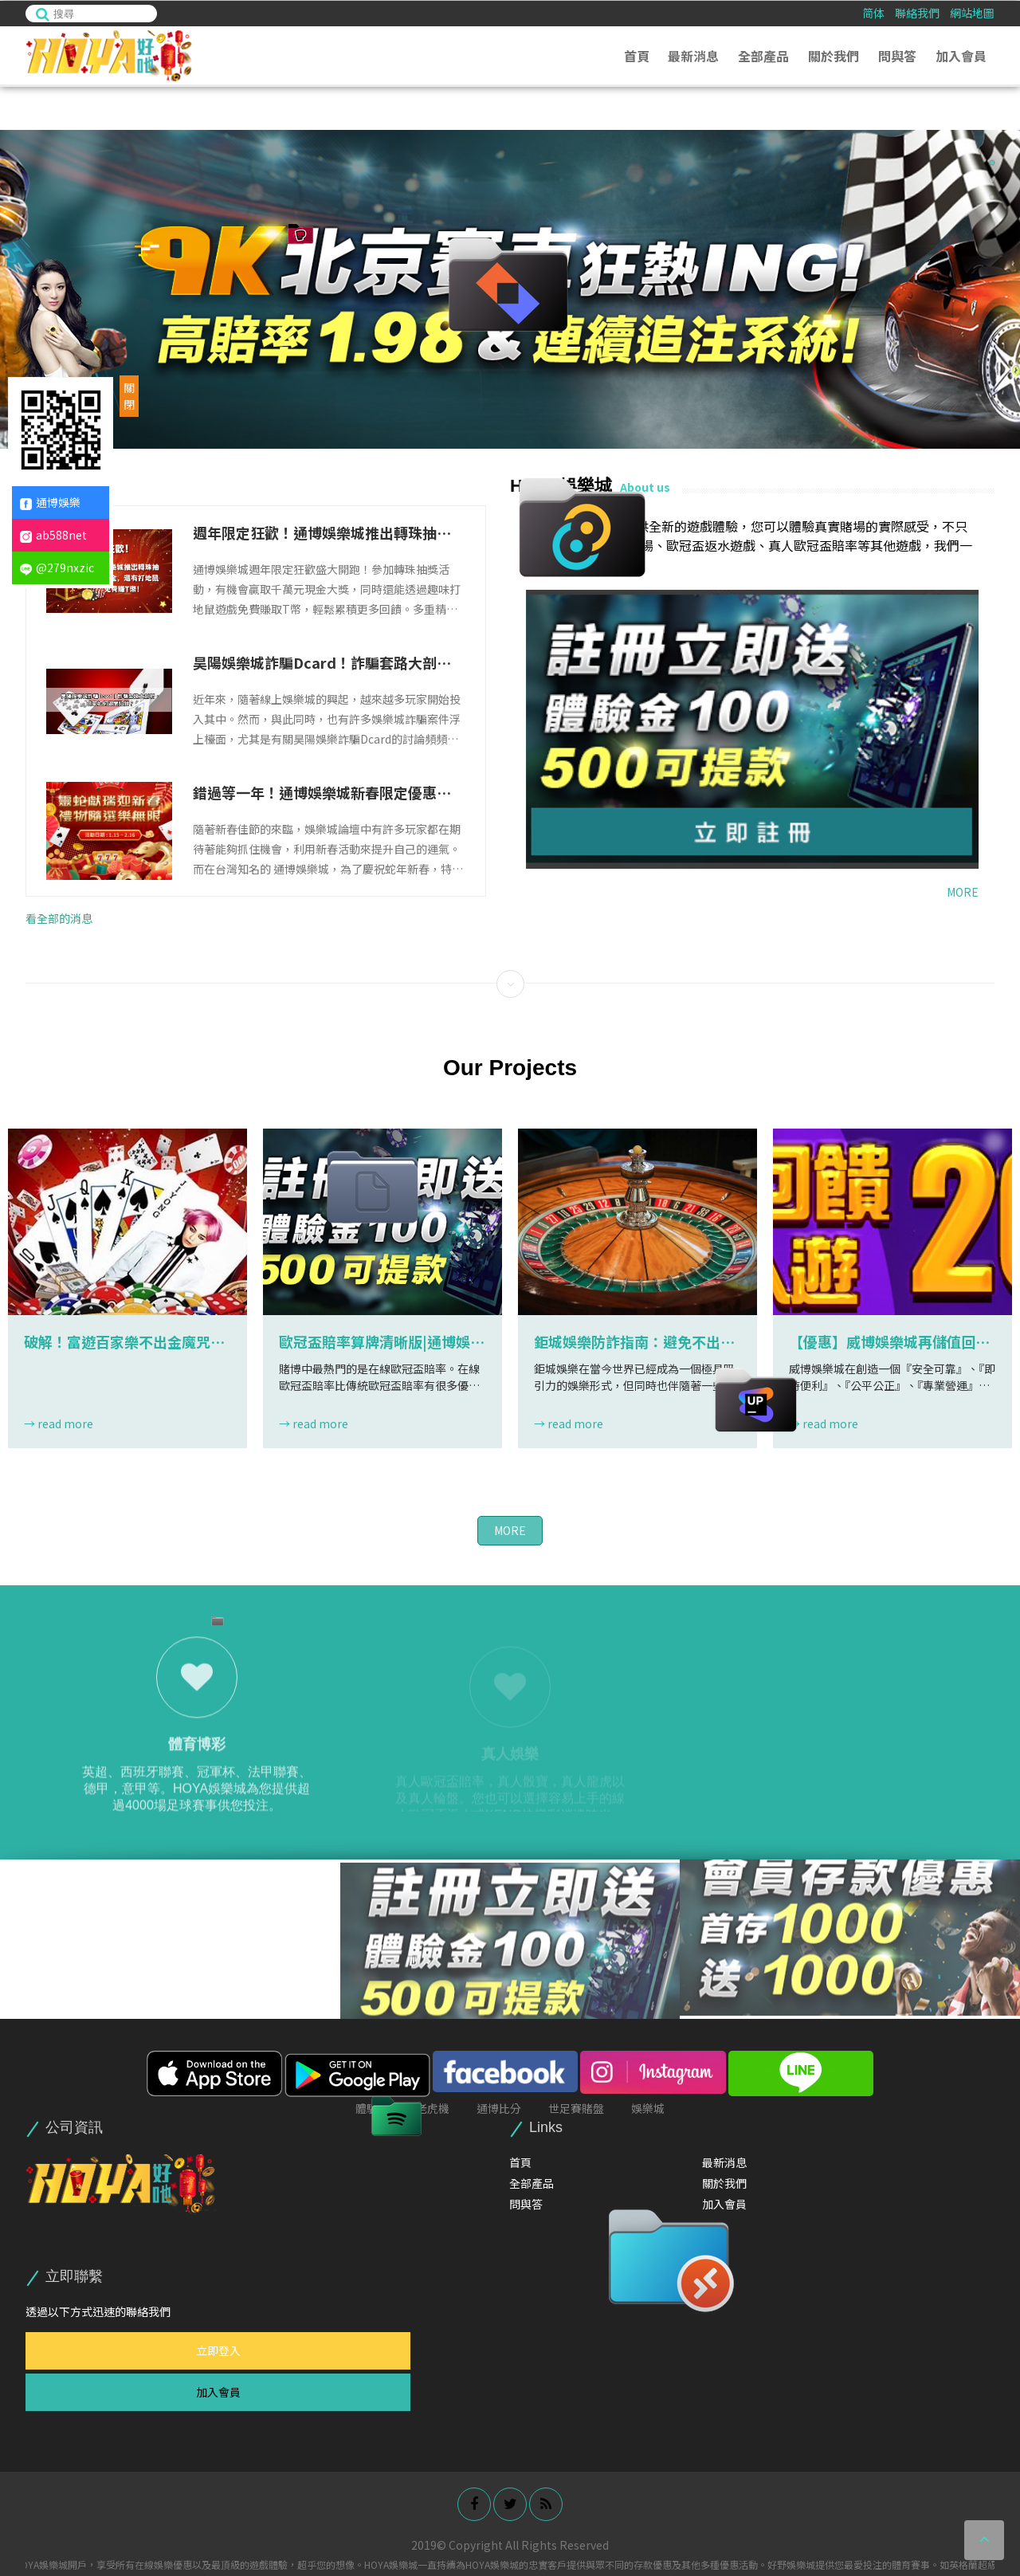 This screenshot has height=2576, width=1020. I want to click on open folder to view contents, so click(218, 1621).